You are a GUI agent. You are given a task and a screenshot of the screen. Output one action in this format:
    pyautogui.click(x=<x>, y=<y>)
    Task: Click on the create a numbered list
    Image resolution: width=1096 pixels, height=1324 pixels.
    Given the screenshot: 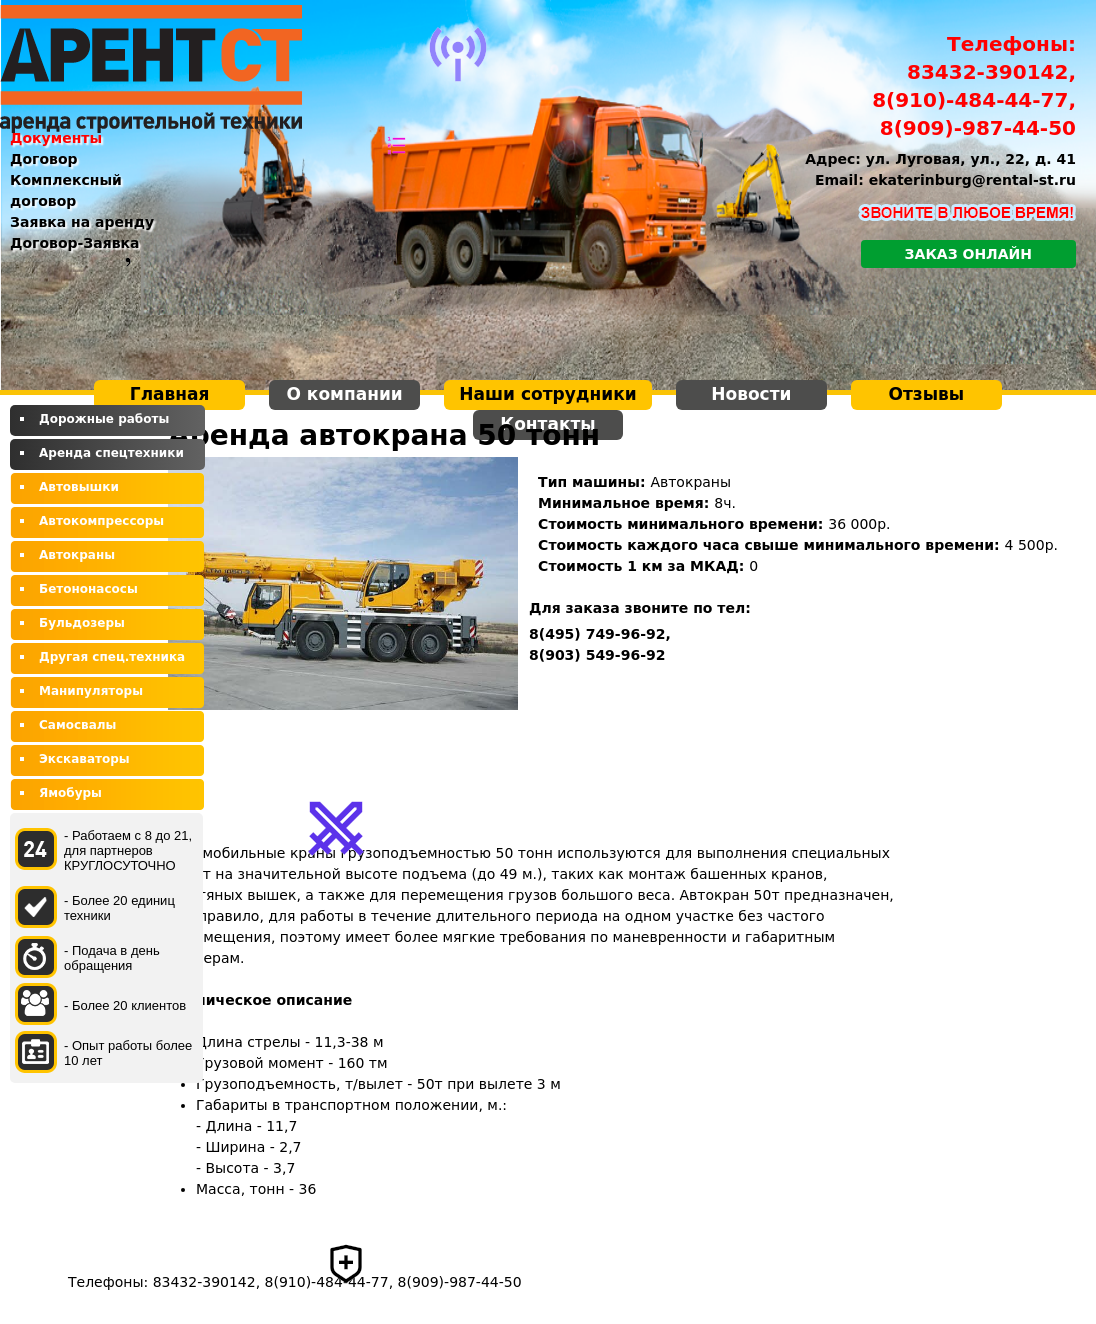 What is the action you would take?
    pyautogui.click(x=396, y=145)
    